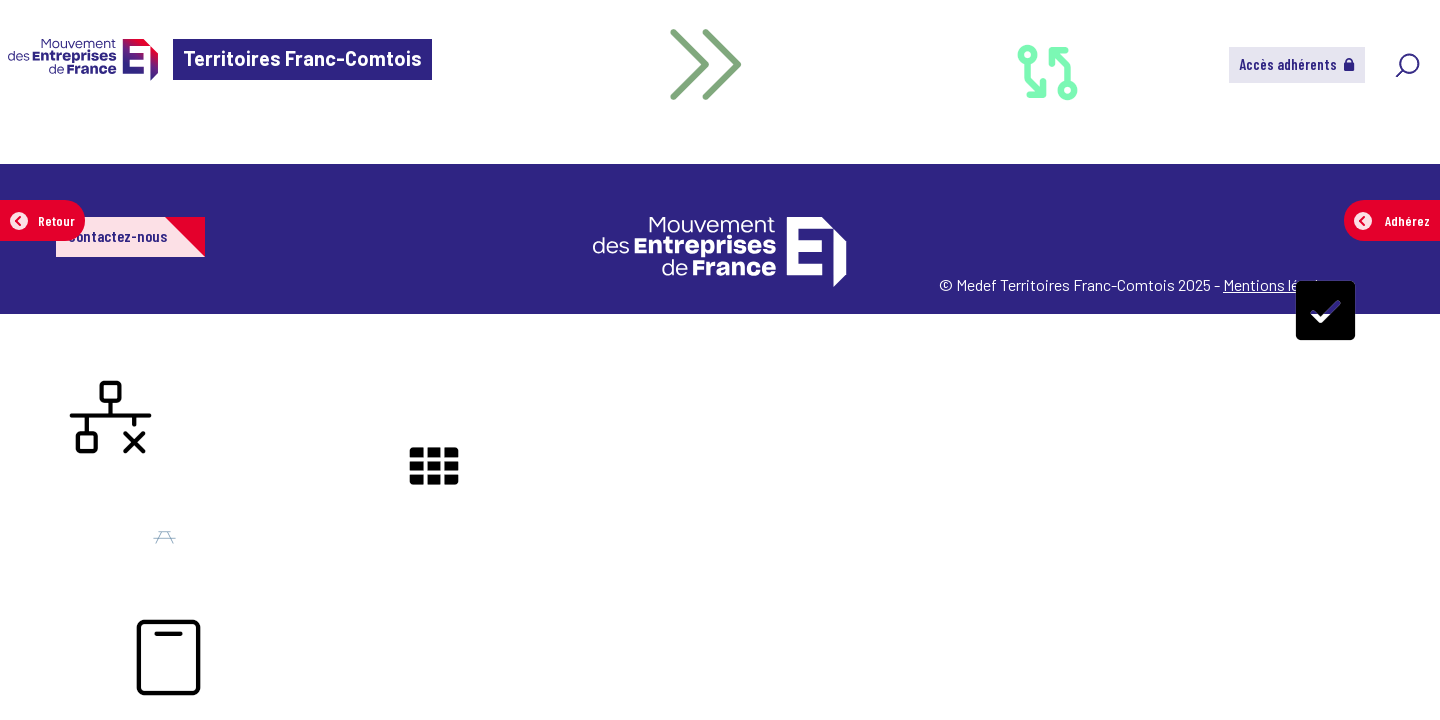 The height and width of the screenshot is (720, 1440). Describe the element at coordinates (110, 418) in the screenshot. I see `network connection unavailable or disconnected` at that location.